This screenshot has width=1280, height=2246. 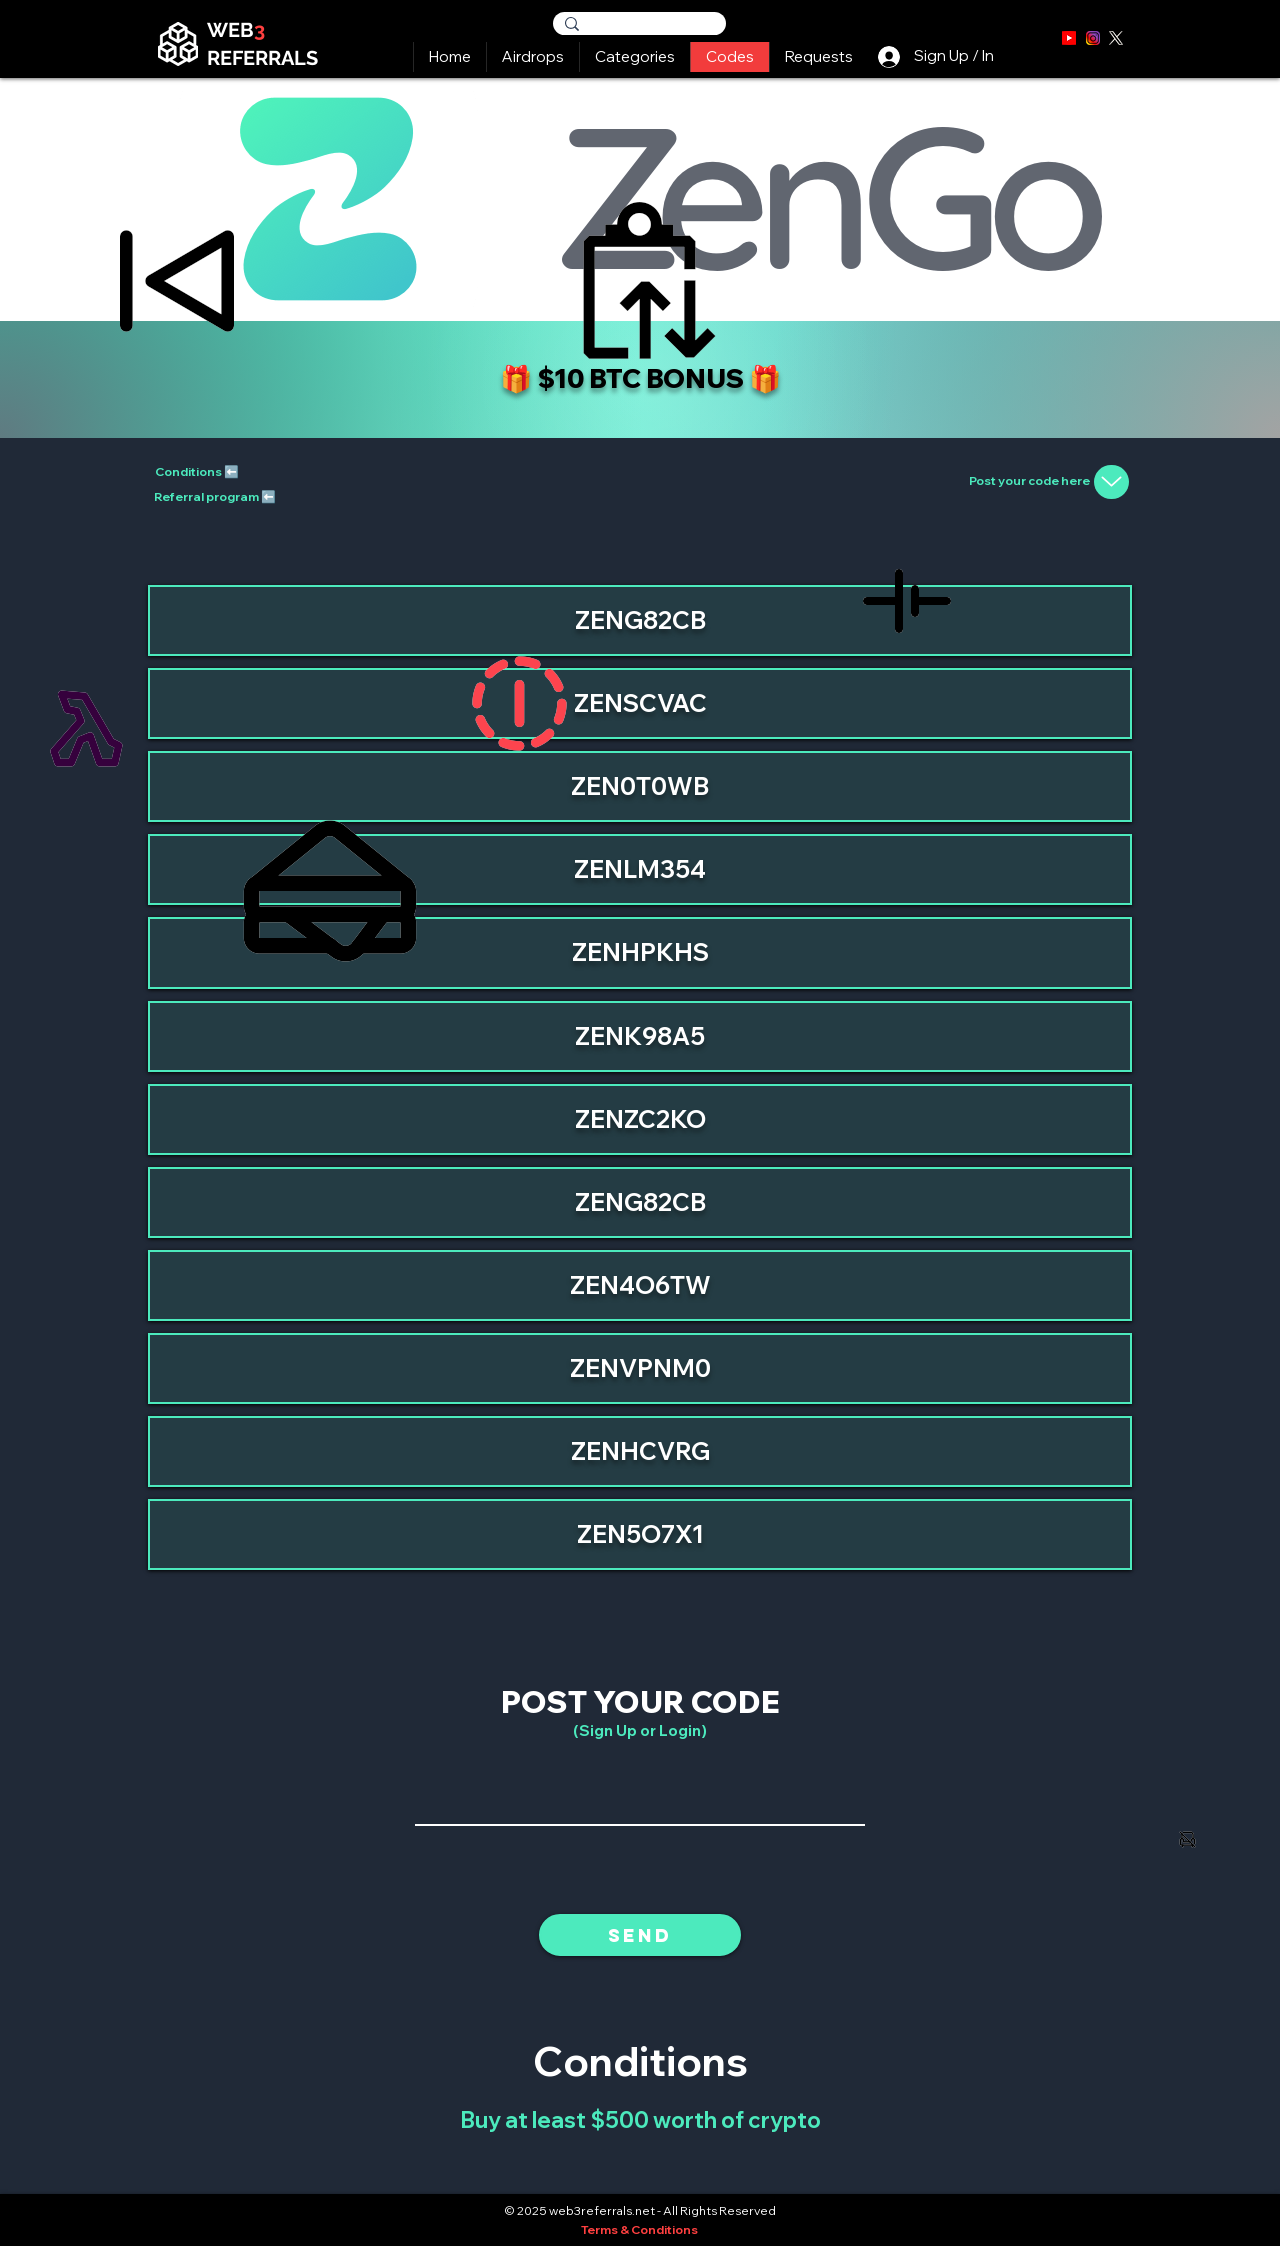 What do you see at coordinates (84, 728) in the screenshot?
I see `open LINQPad application` at bounding box center [84, 728].